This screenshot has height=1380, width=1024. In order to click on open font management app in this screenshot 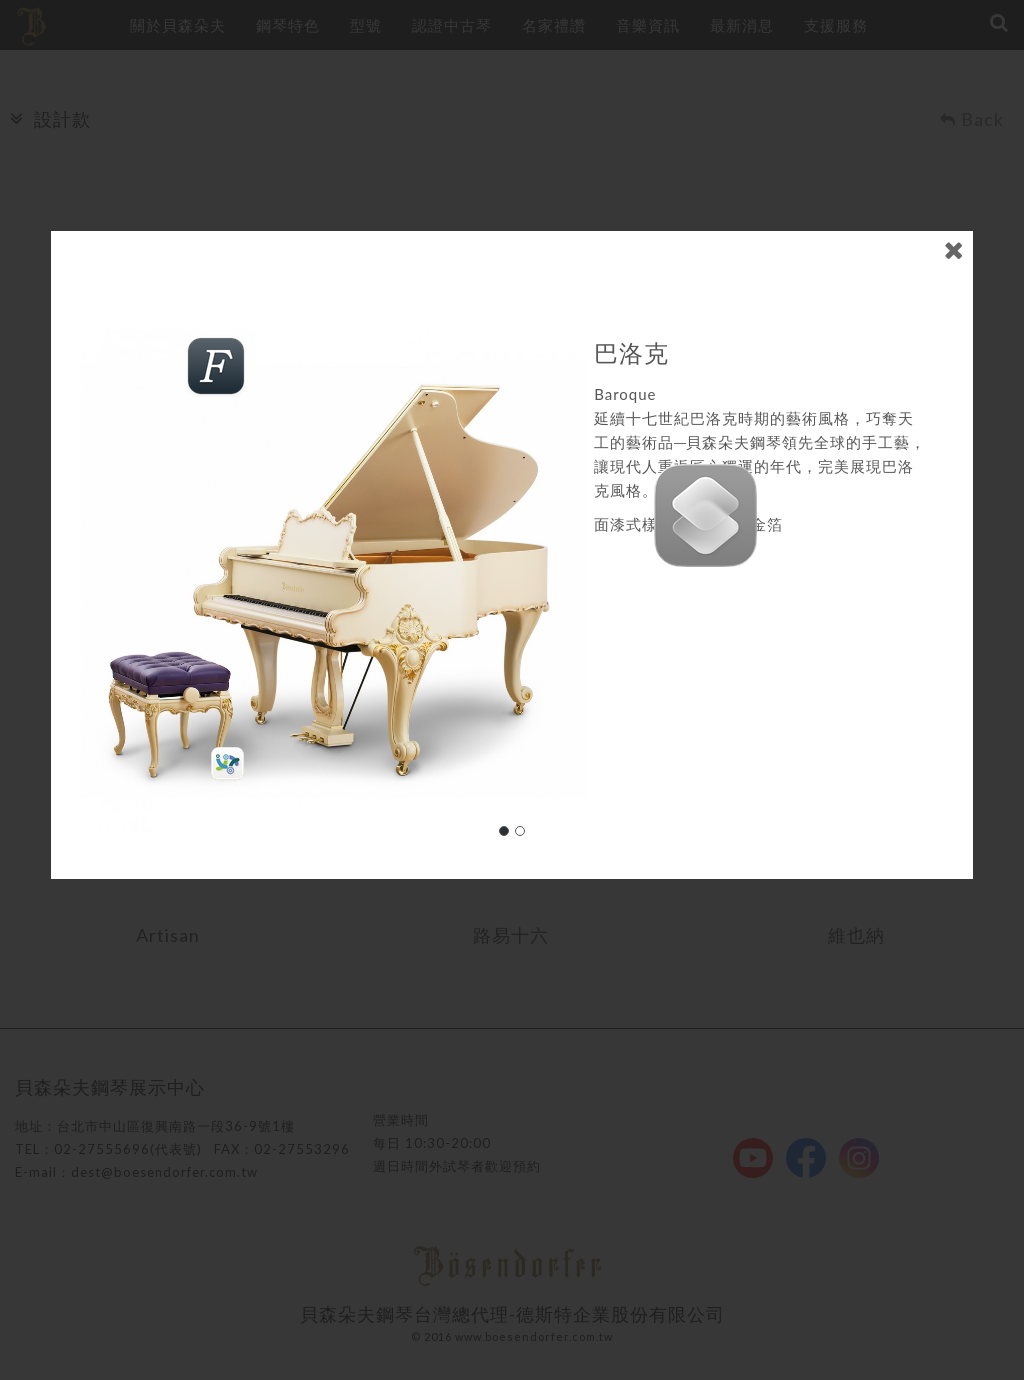, I will do `click(216, 366)`.